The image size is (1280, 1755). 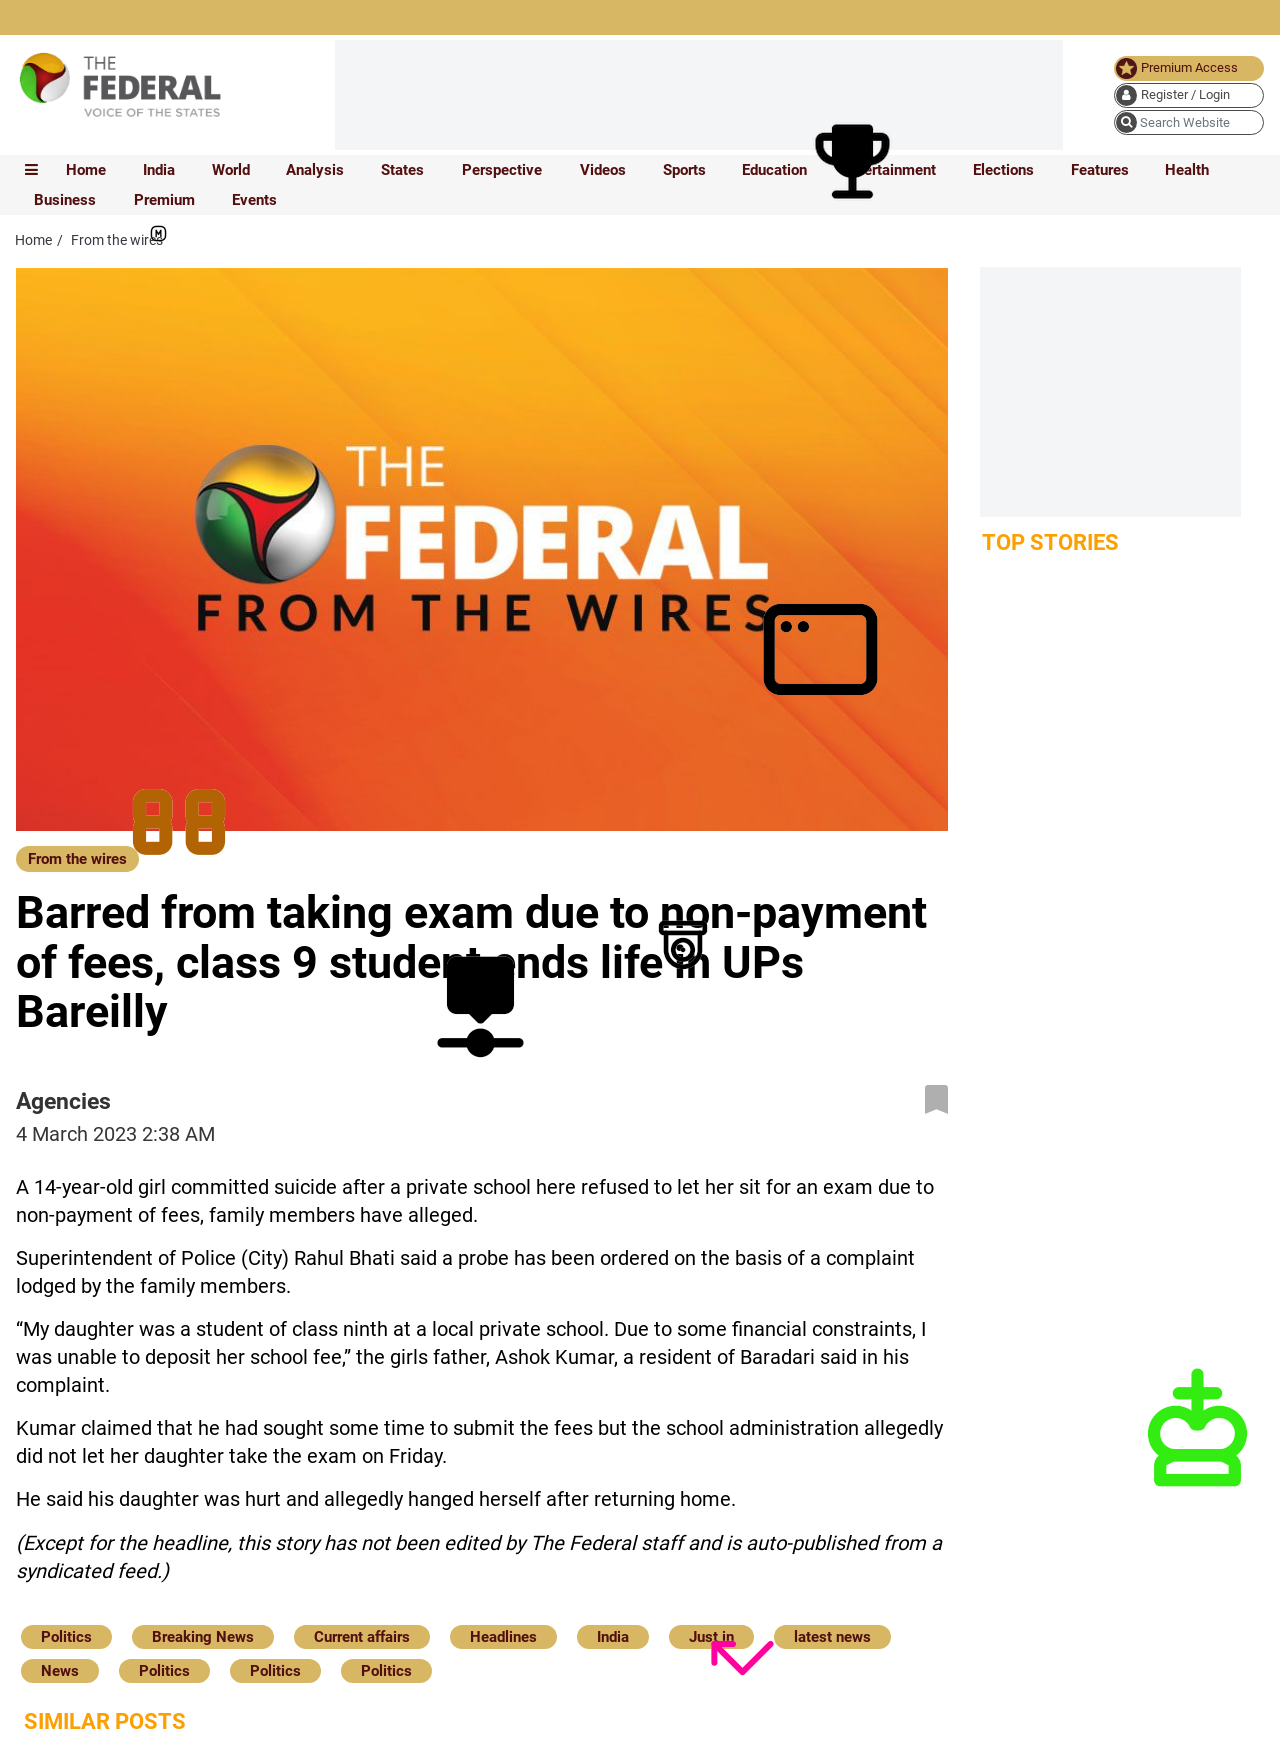 I want to click on displays the number 88 as a numeric indicator or count, so click(x=179, y=822).